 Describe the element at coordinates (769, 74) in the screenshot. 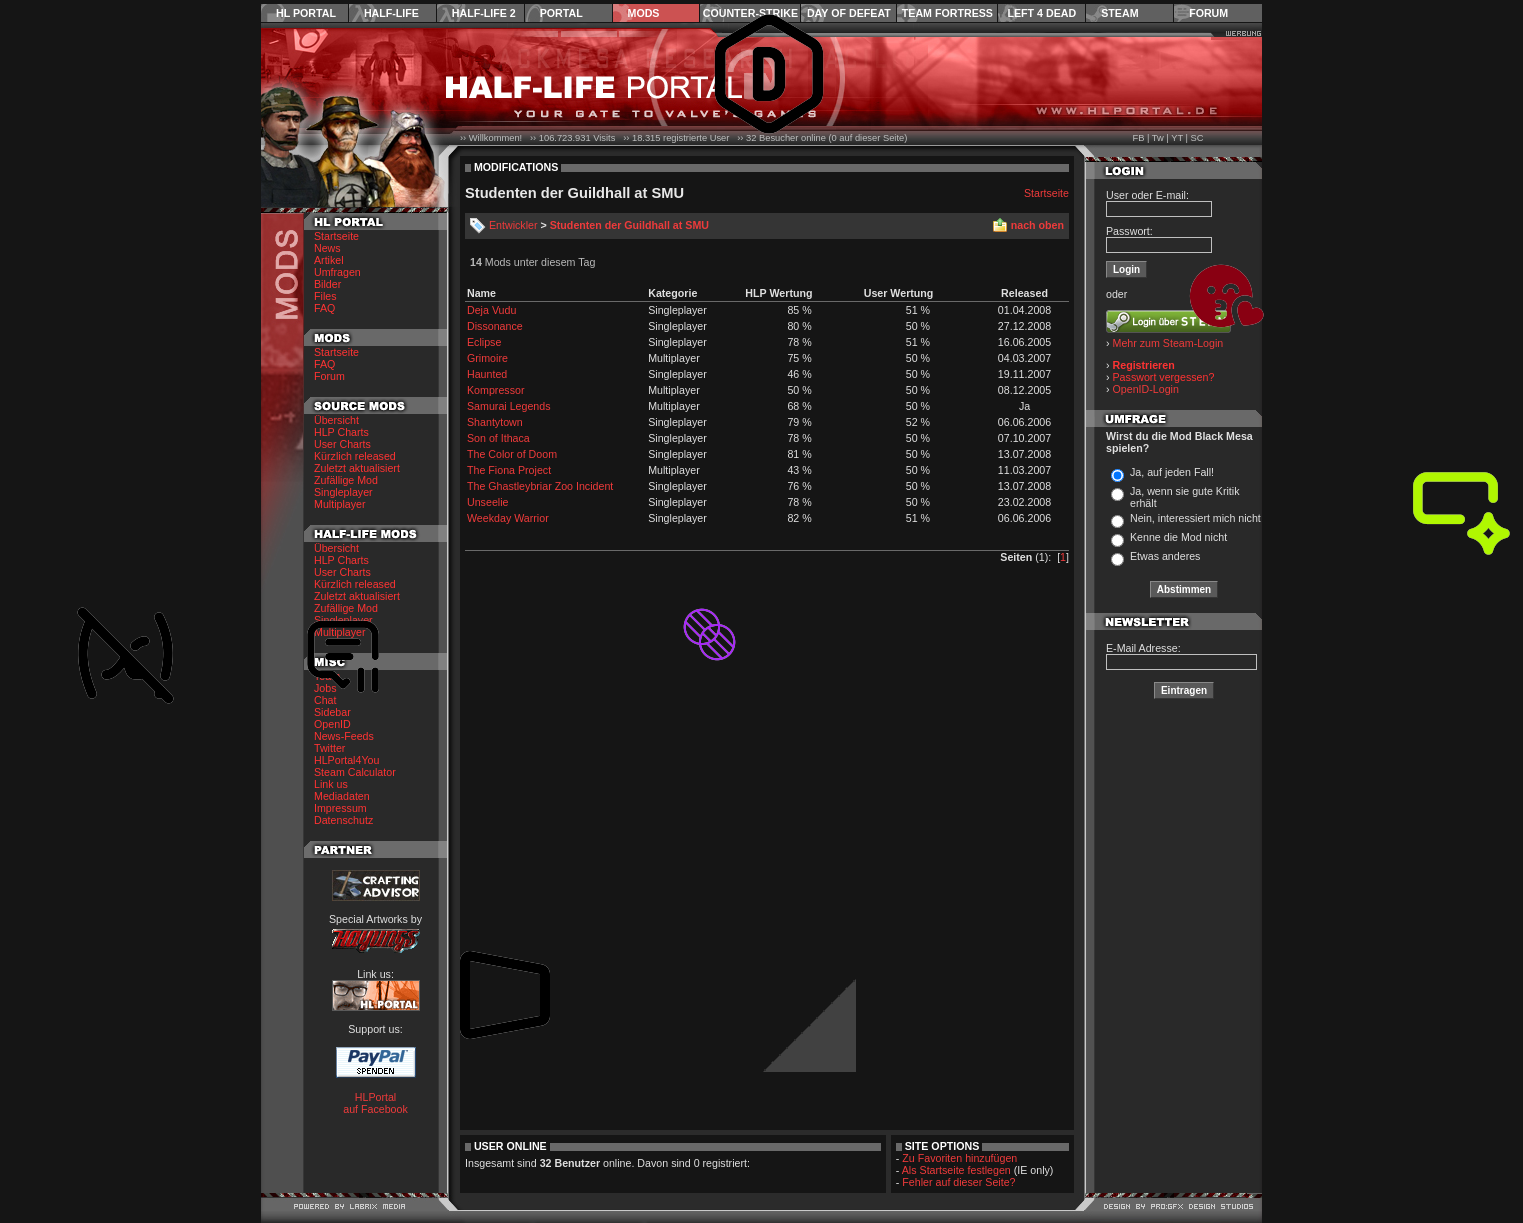

I see `app icon or logo featuring the letter D` at that location.